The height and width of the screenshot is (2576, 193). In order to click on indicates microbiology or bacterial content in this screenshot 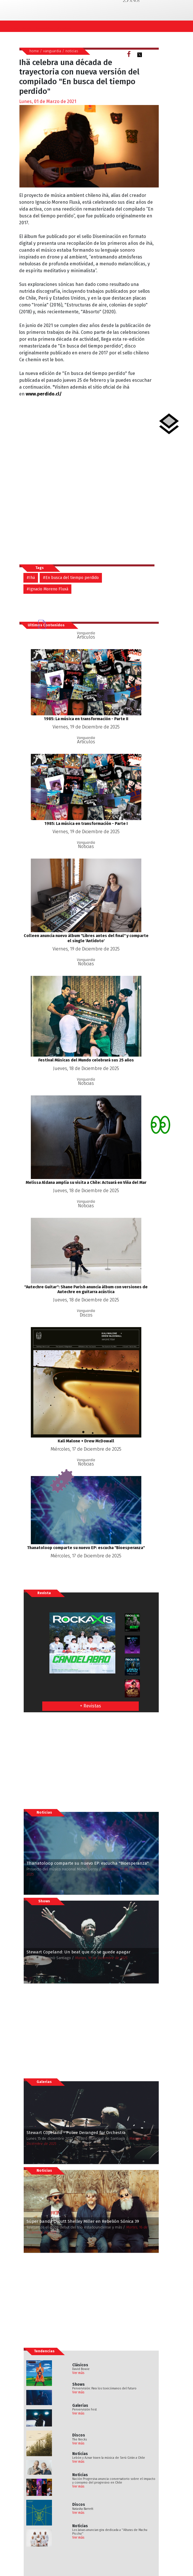, I will do `click(62, 1481)`.